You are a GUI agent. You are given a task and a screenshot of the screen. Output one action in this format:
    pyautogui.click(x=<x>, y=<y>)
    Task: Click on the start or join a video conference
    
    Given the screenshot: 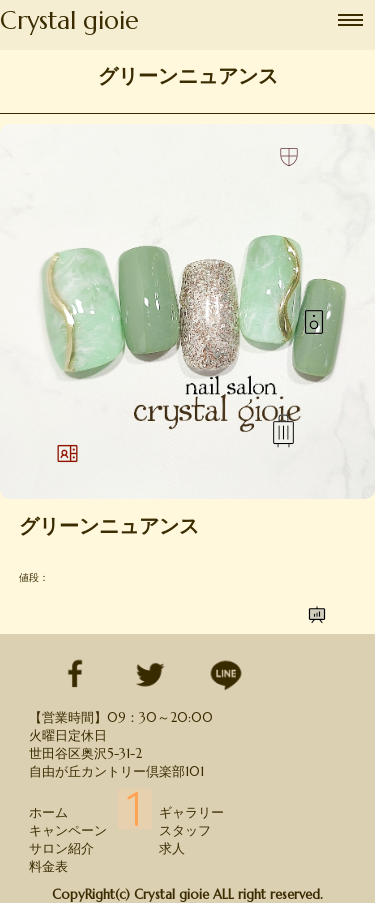 What is the action you would take?
    pyautogui.click(x=67, y=453)
    